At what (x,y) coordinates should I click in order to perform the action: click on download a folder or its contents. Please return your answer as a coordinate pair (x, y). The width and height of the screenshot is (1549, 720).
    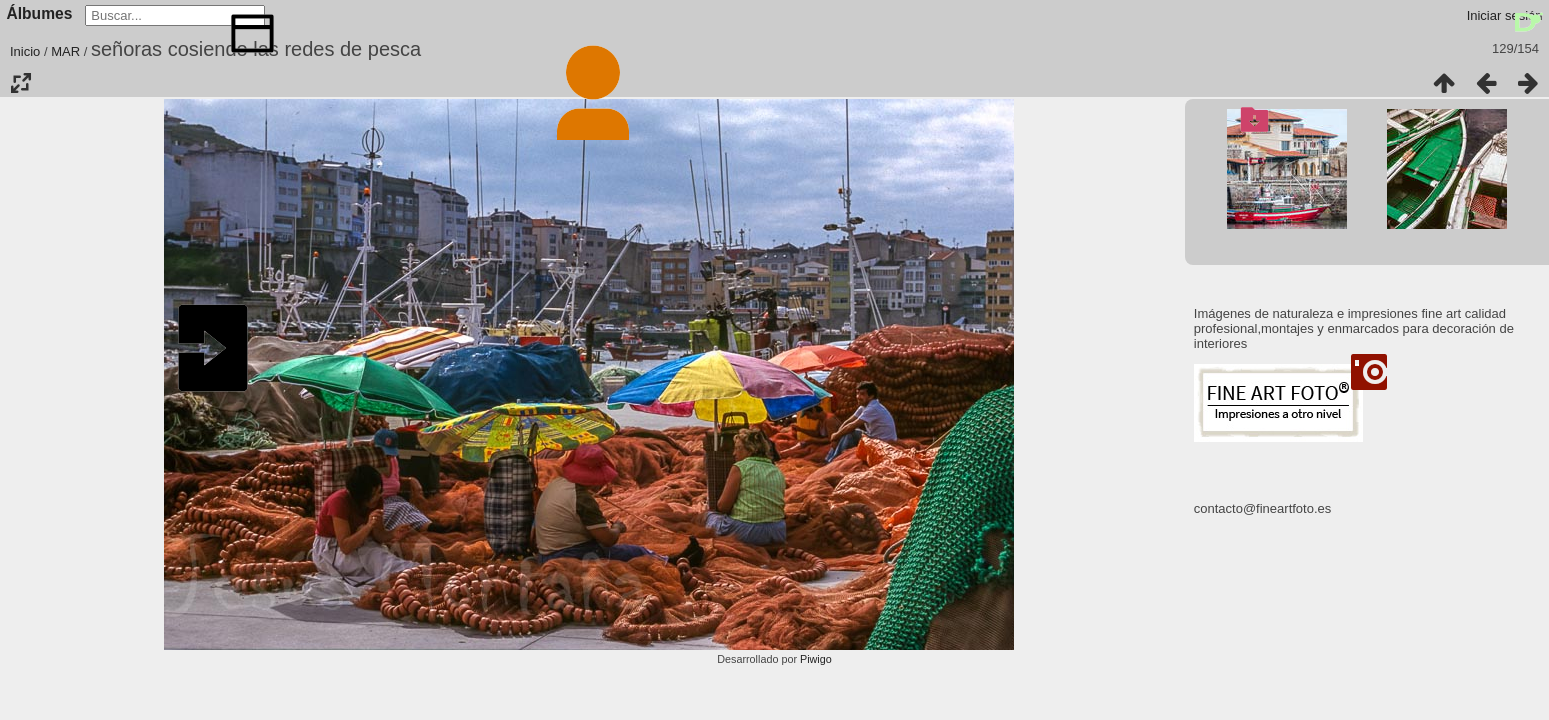
    Looking at the image, I should click on (1254, 119).